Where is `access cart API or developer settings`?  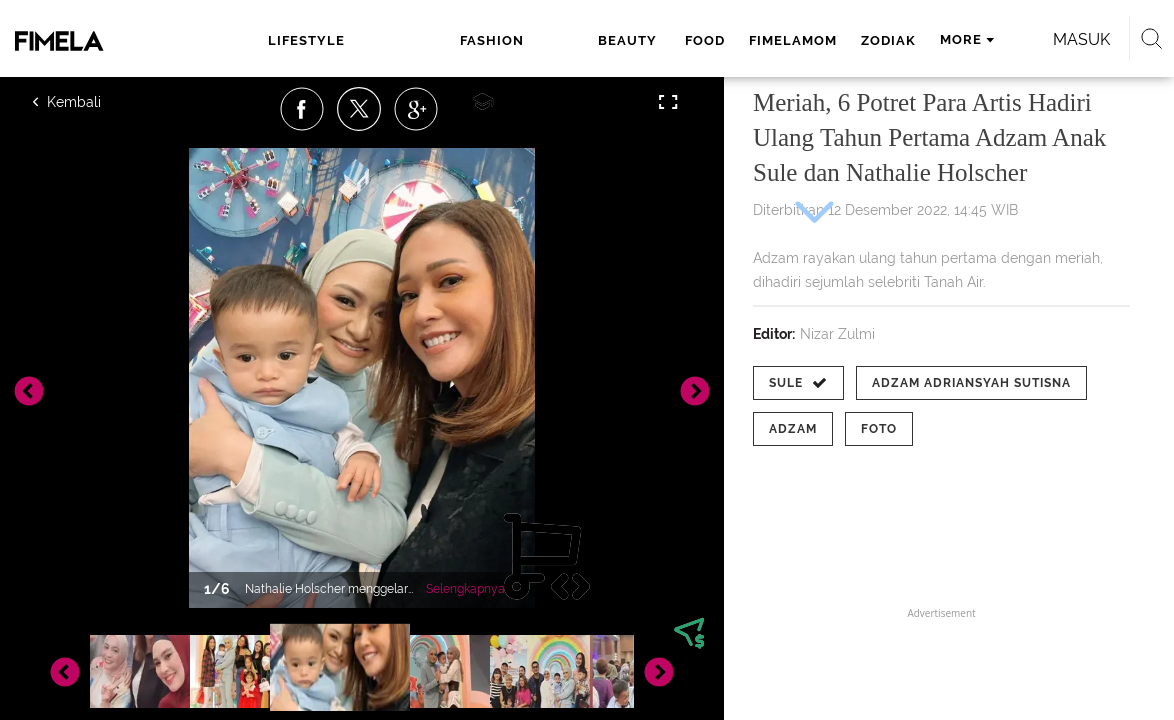 access cart API or developer settings is located at coordinates (542, 556).